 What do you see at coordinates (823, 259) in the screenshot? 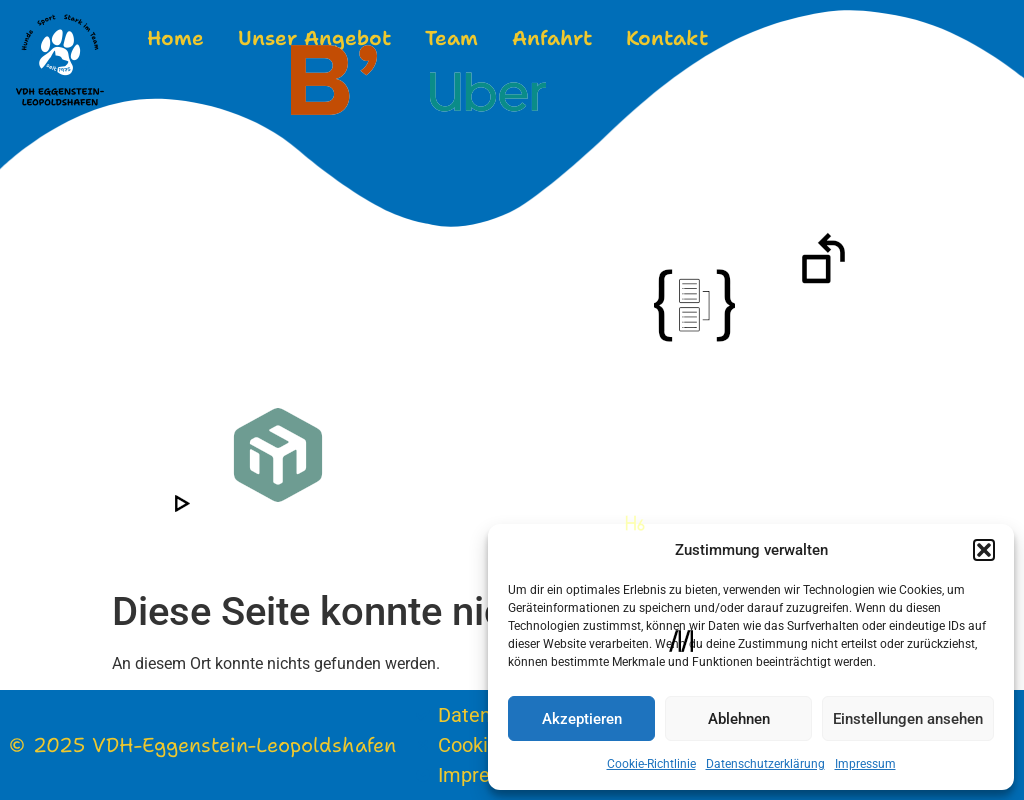
I see `rotate object counterclockwise` at bounding box center [823, 259].